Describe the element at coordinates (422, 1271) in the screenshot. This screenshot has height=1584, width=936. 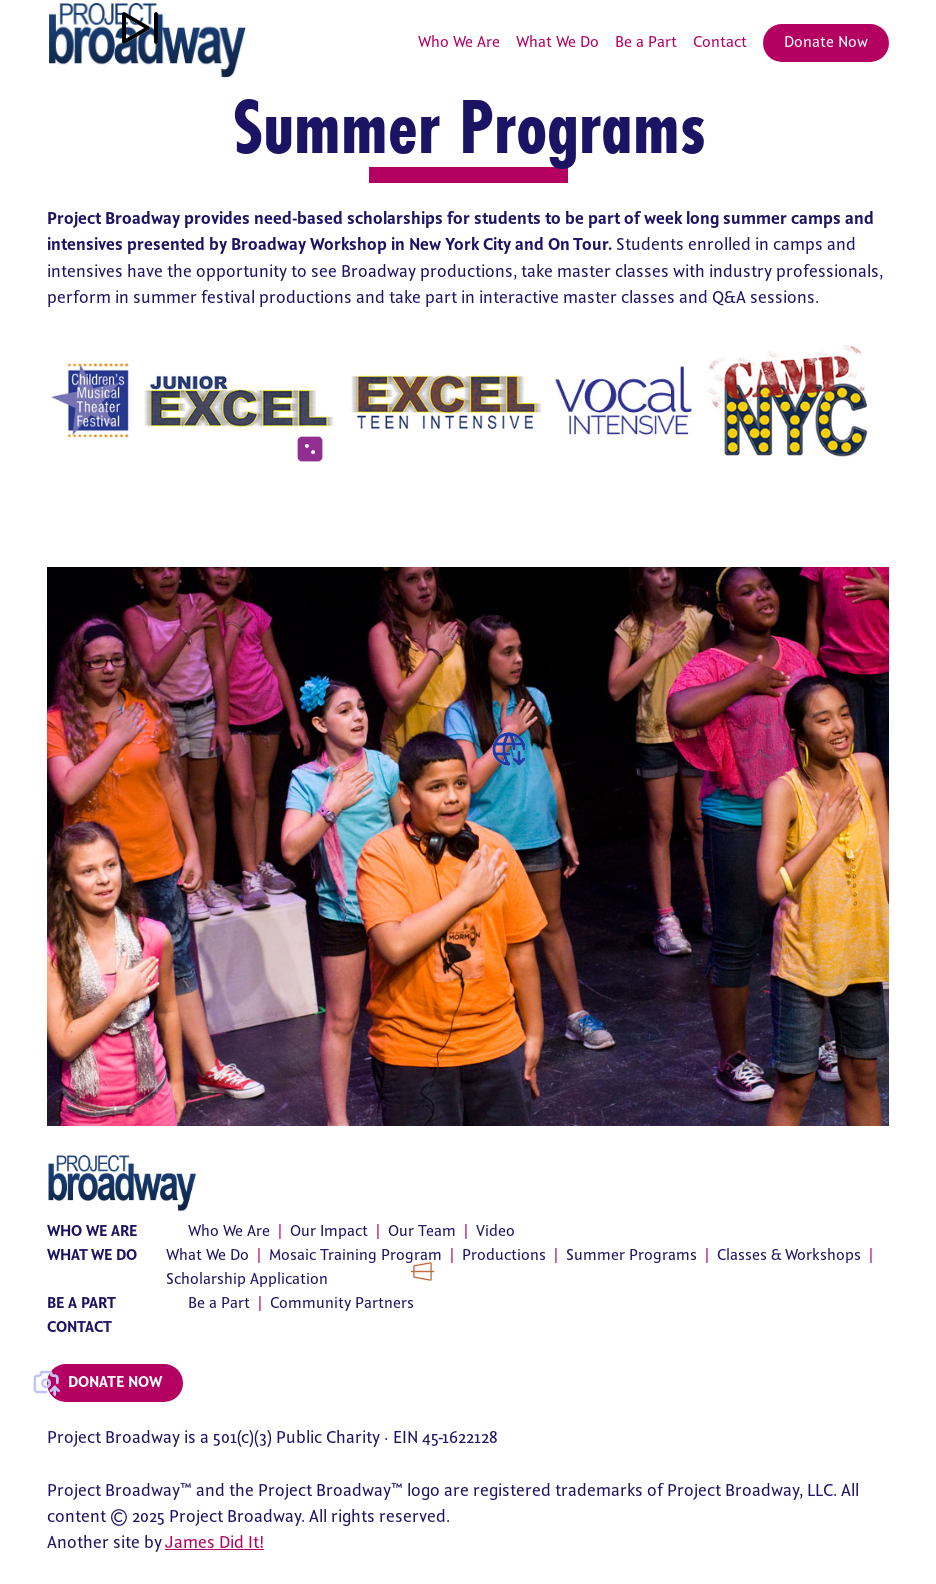
I see `adjust perspective or viewing angle` at that location.